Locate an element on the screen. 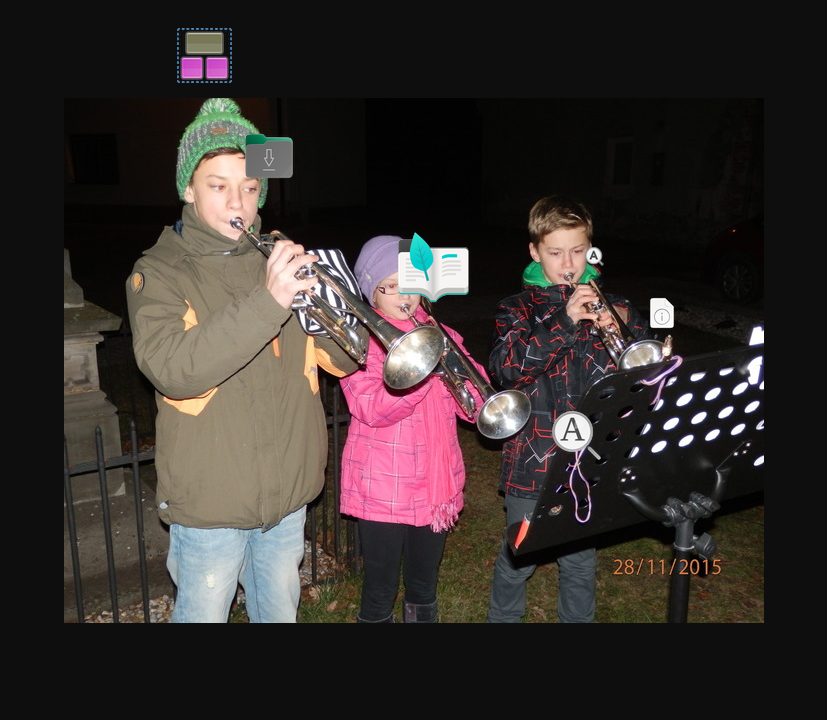  search for text within a document is located at coordinates (594, 256).